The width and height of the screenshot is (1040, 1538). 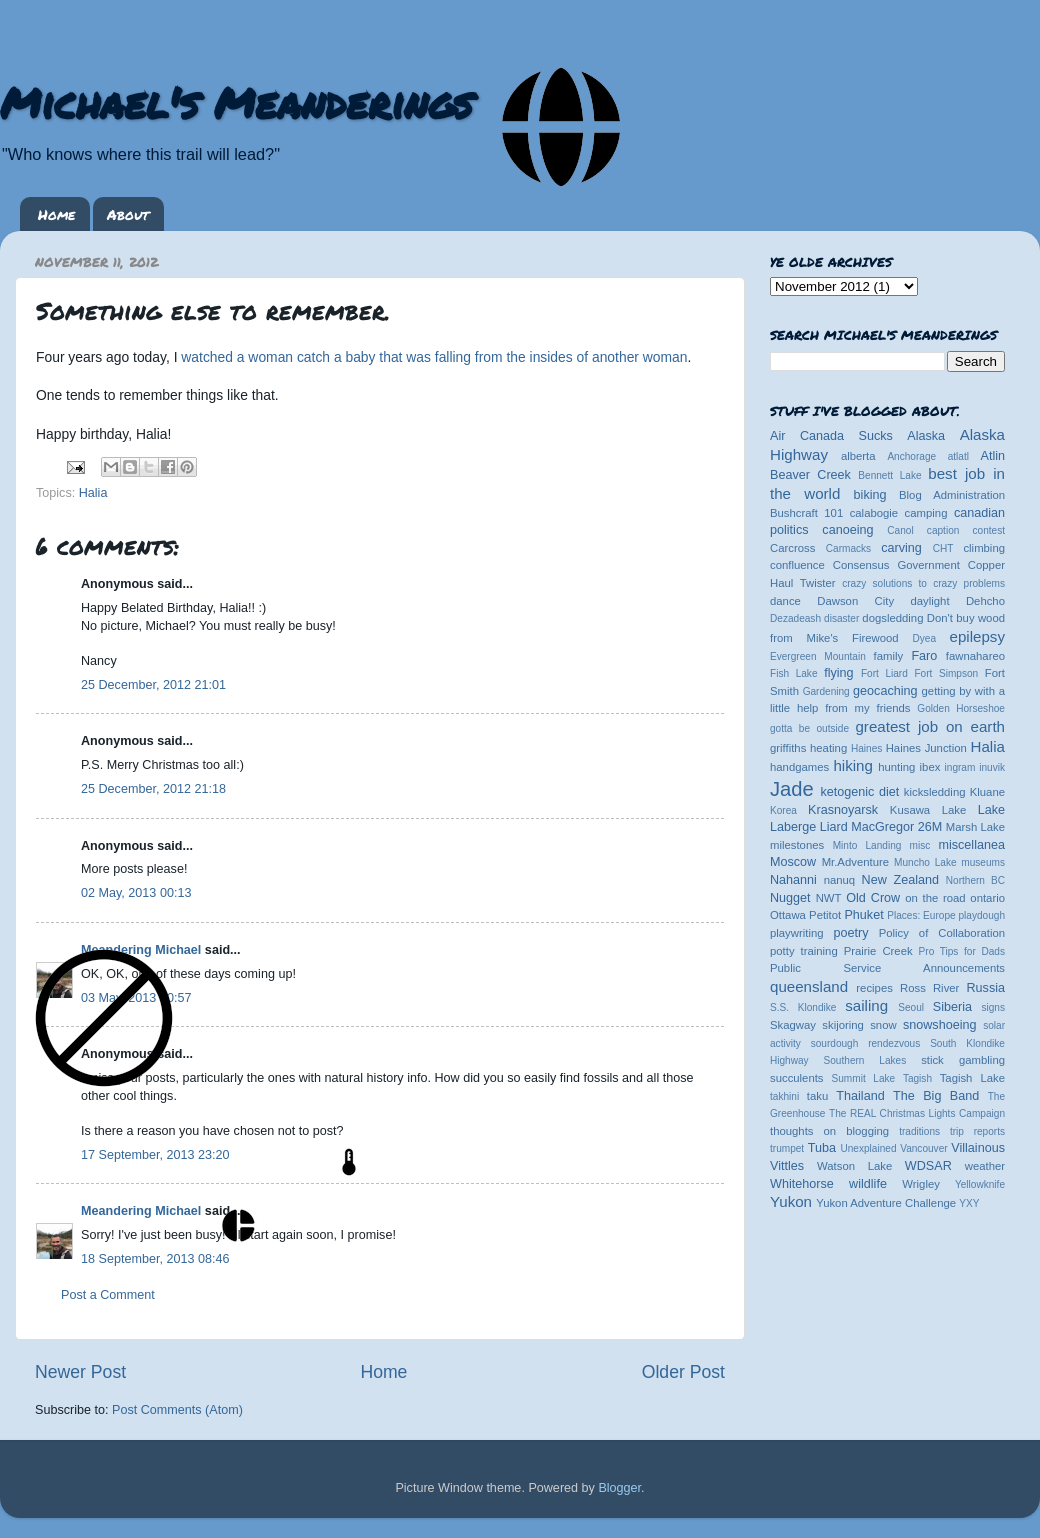 I want to click on indicates a blocked or prohibited action, so click(x=104, y=1018).